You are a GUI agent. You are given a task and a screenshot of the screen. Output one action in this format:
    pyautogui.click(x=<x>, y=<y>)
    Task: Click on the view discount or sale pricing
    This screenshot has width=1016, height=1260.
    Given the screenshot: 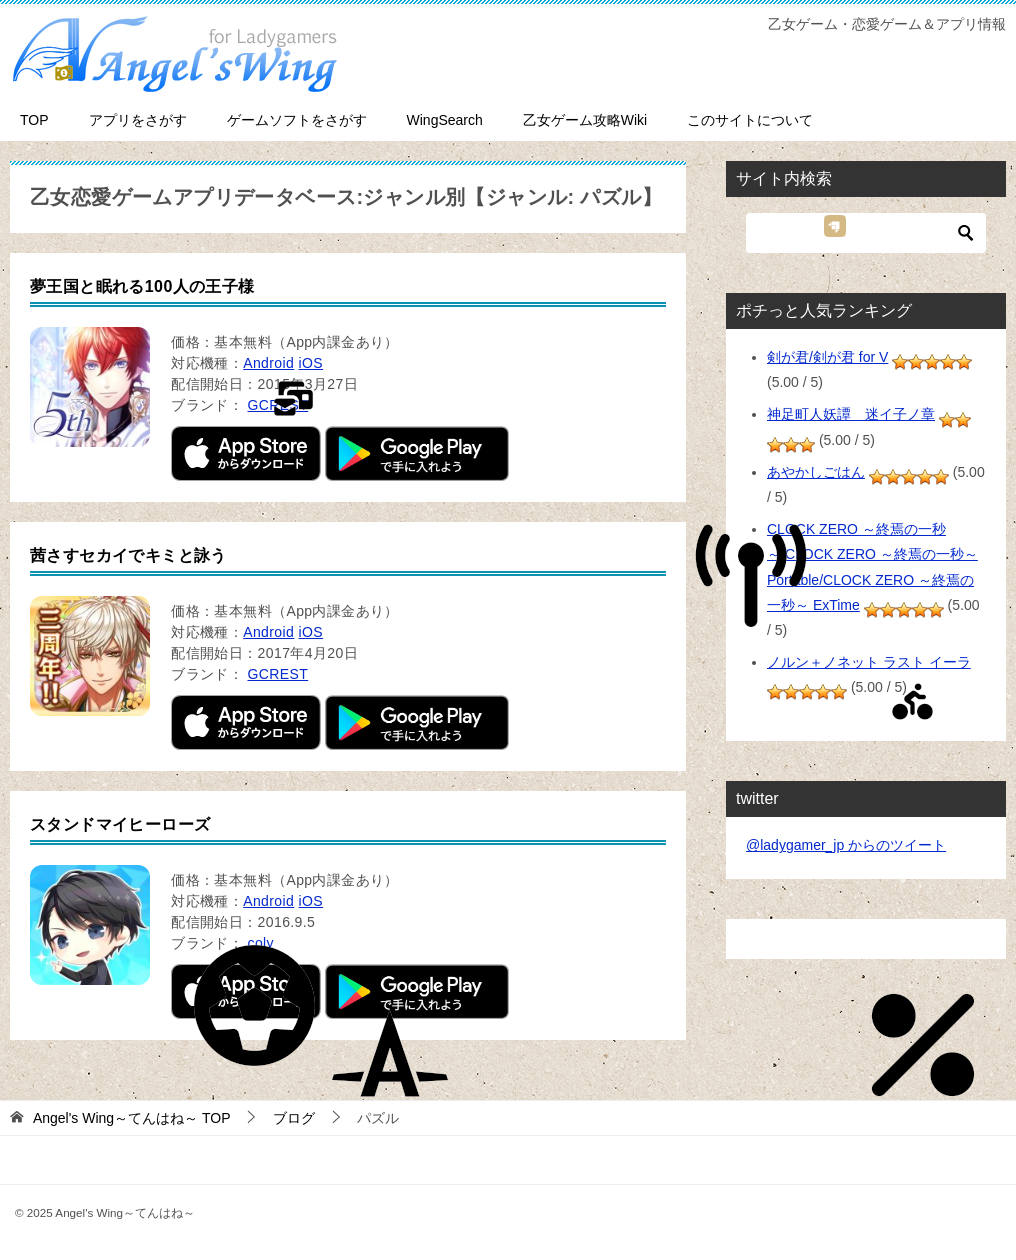 What is the action you would take?
    pyautogui.click(x=923, y=1045)
    